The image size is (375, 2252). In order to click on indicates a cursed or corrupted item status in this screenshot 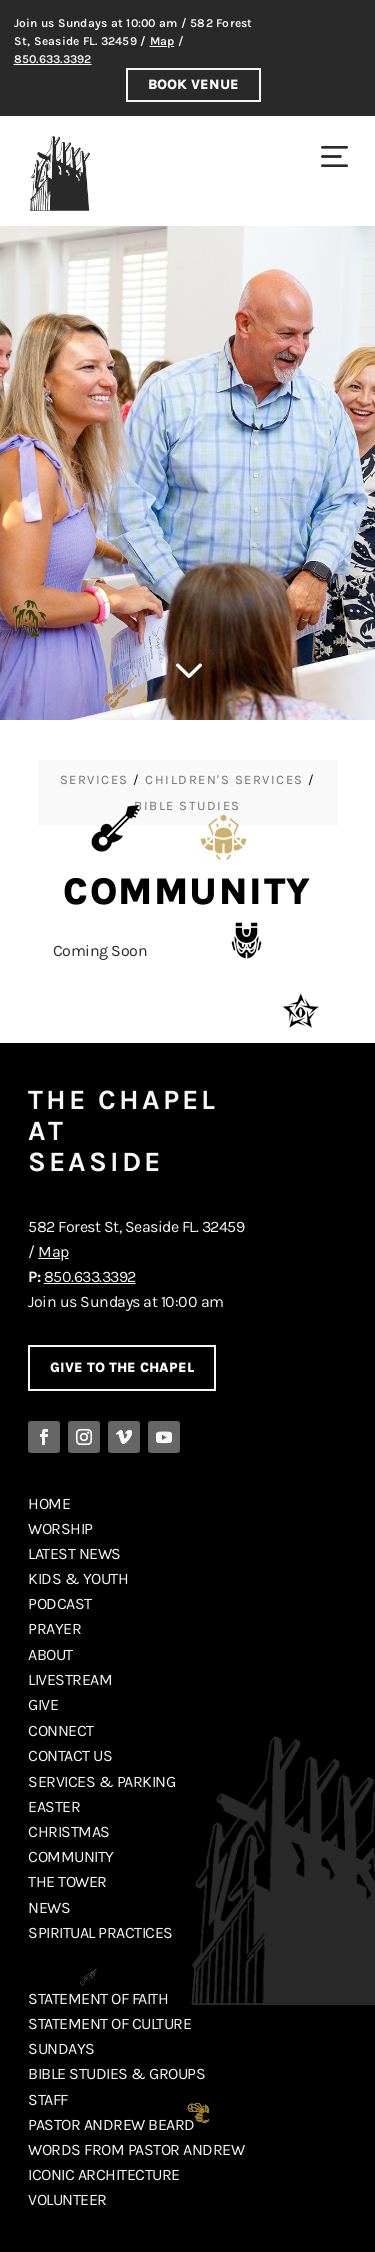, I will do `click(300, 1011)`.